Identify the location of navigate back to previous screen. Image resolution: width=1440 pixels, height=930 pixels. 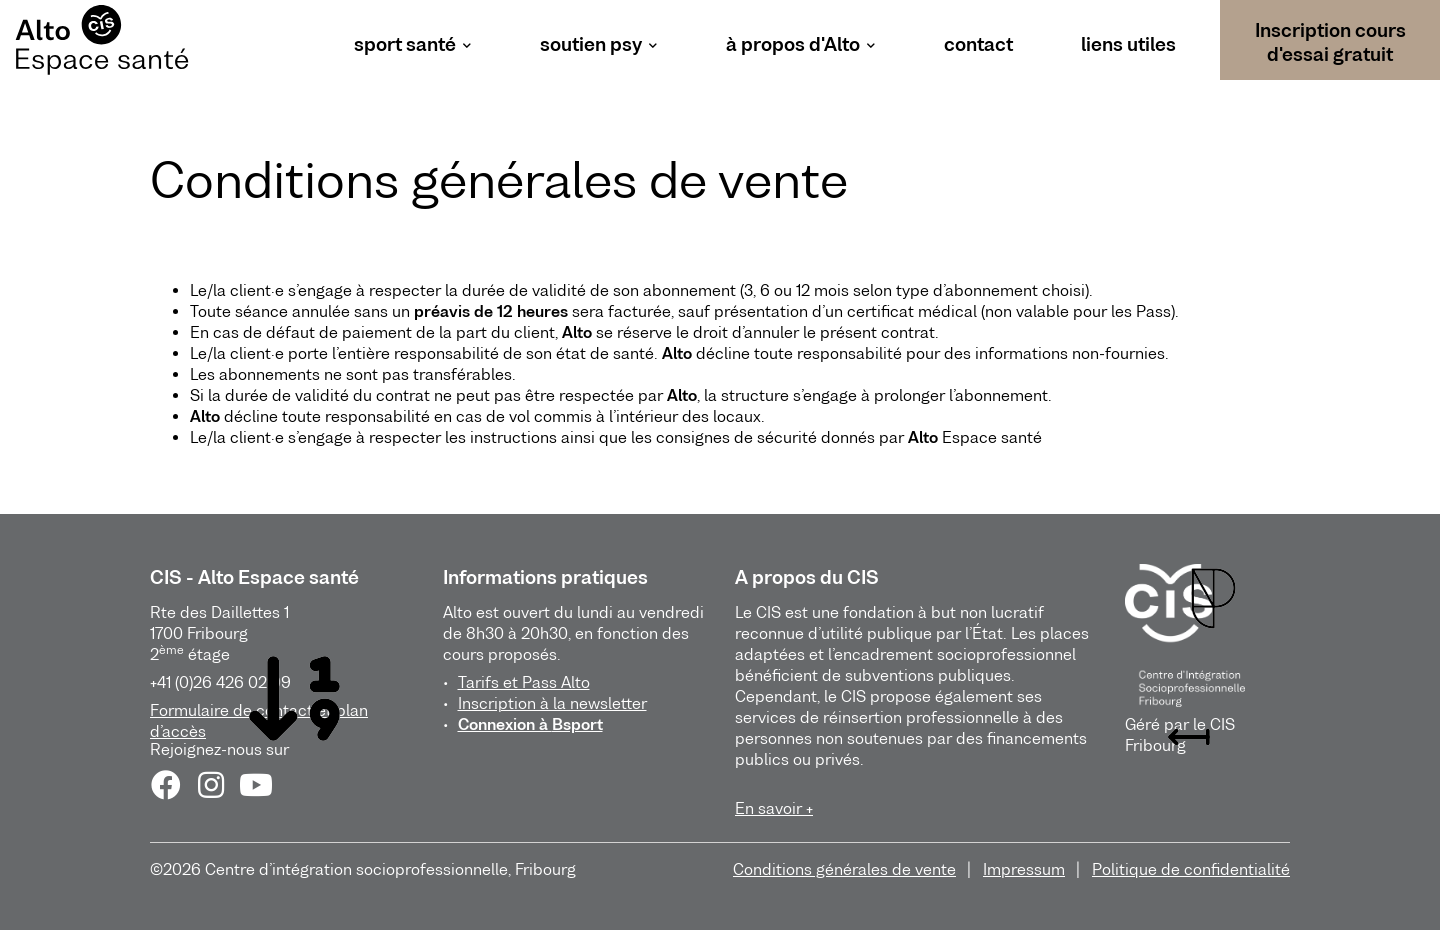
(1189, 737).